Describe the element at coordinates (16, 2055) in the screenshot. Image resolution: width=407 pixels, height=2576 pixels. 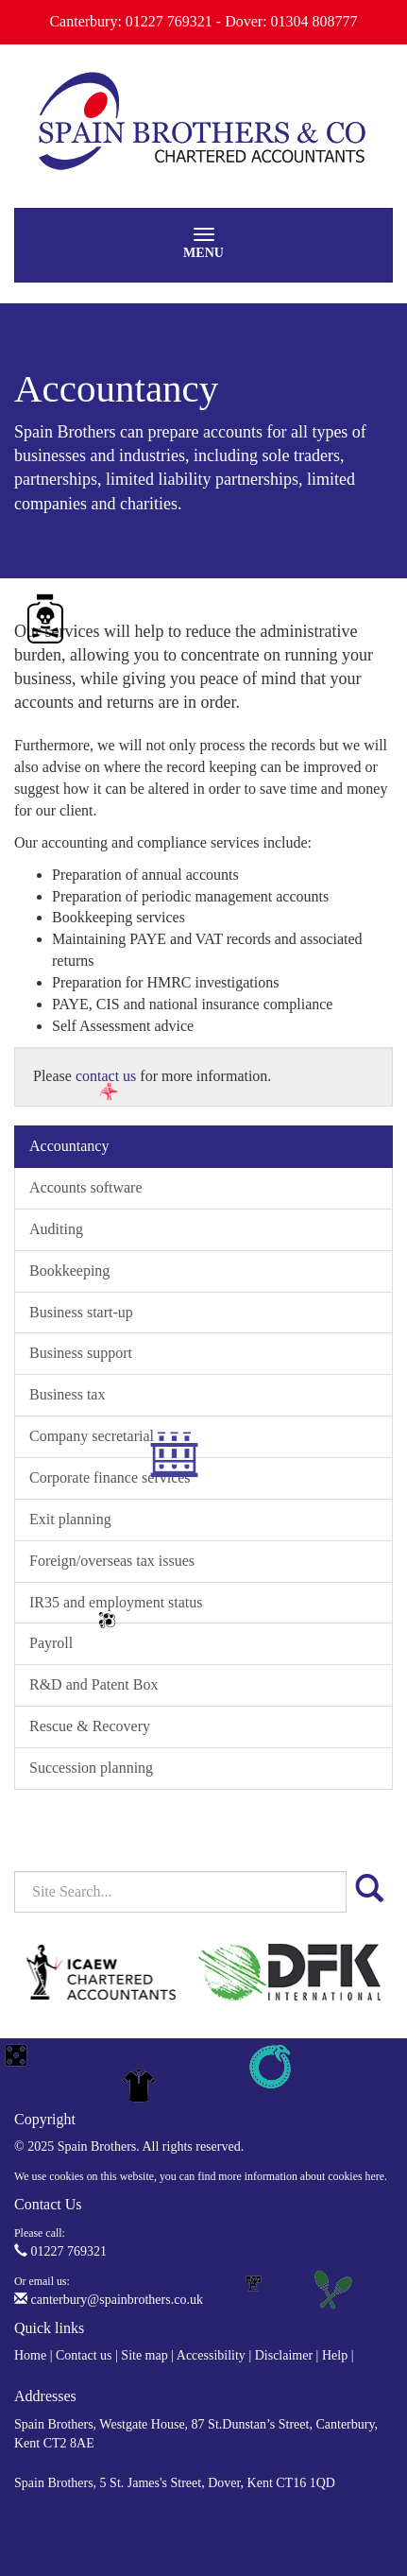
I see `roll the dice or generate a random number` at that location.